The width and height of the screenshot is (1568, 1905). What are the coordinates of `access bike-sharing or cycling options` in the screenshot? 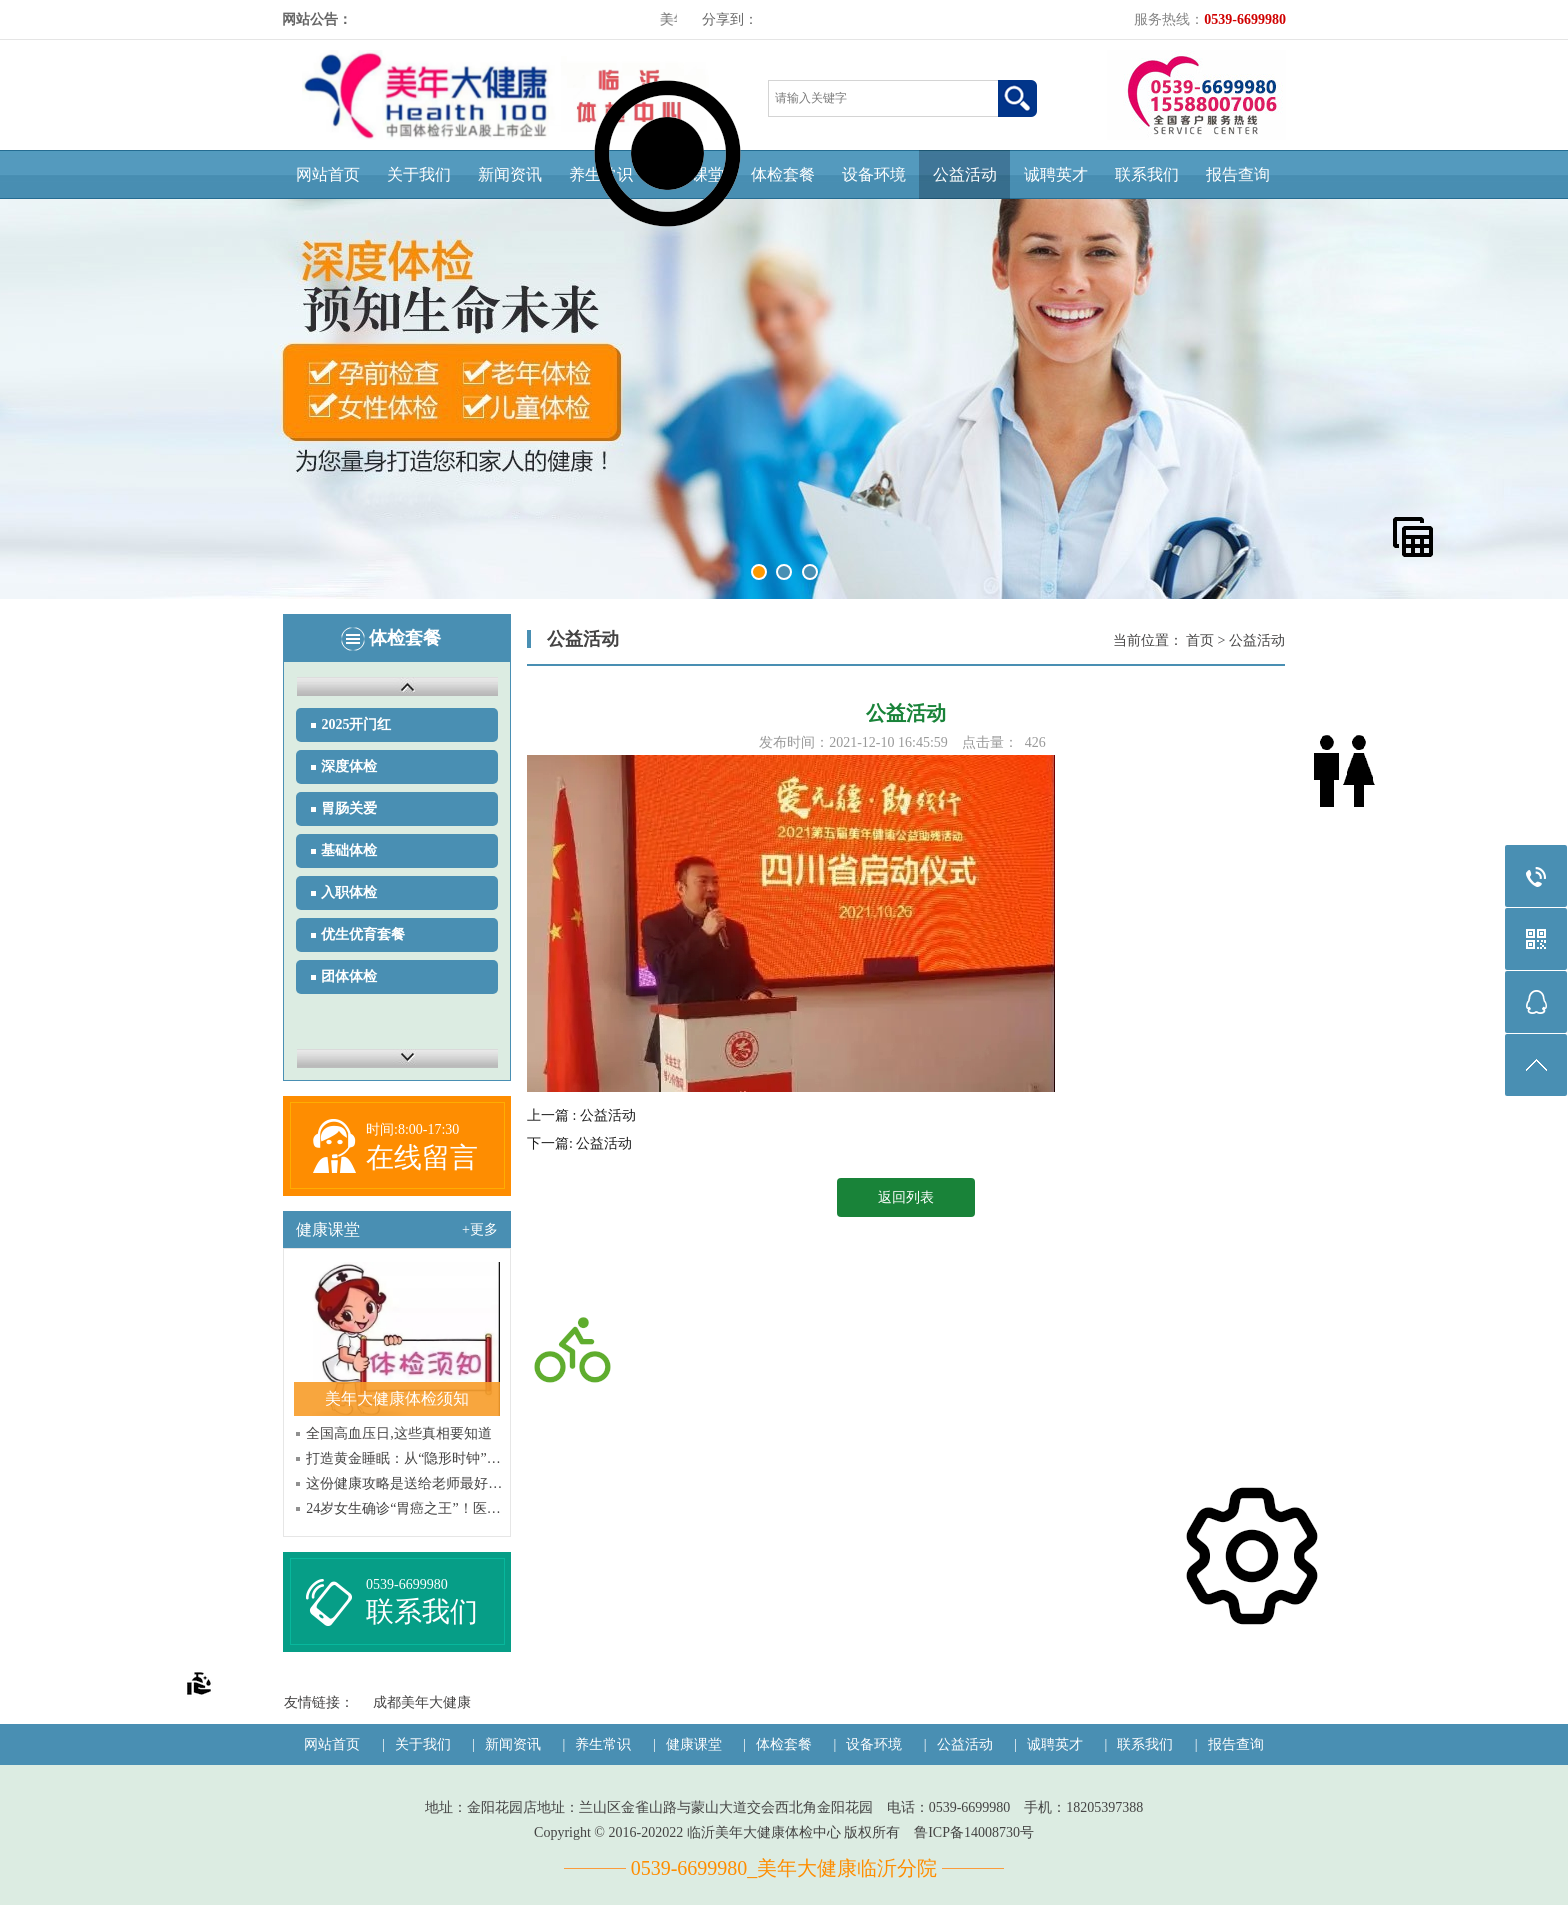 It's located at (572, 1348).